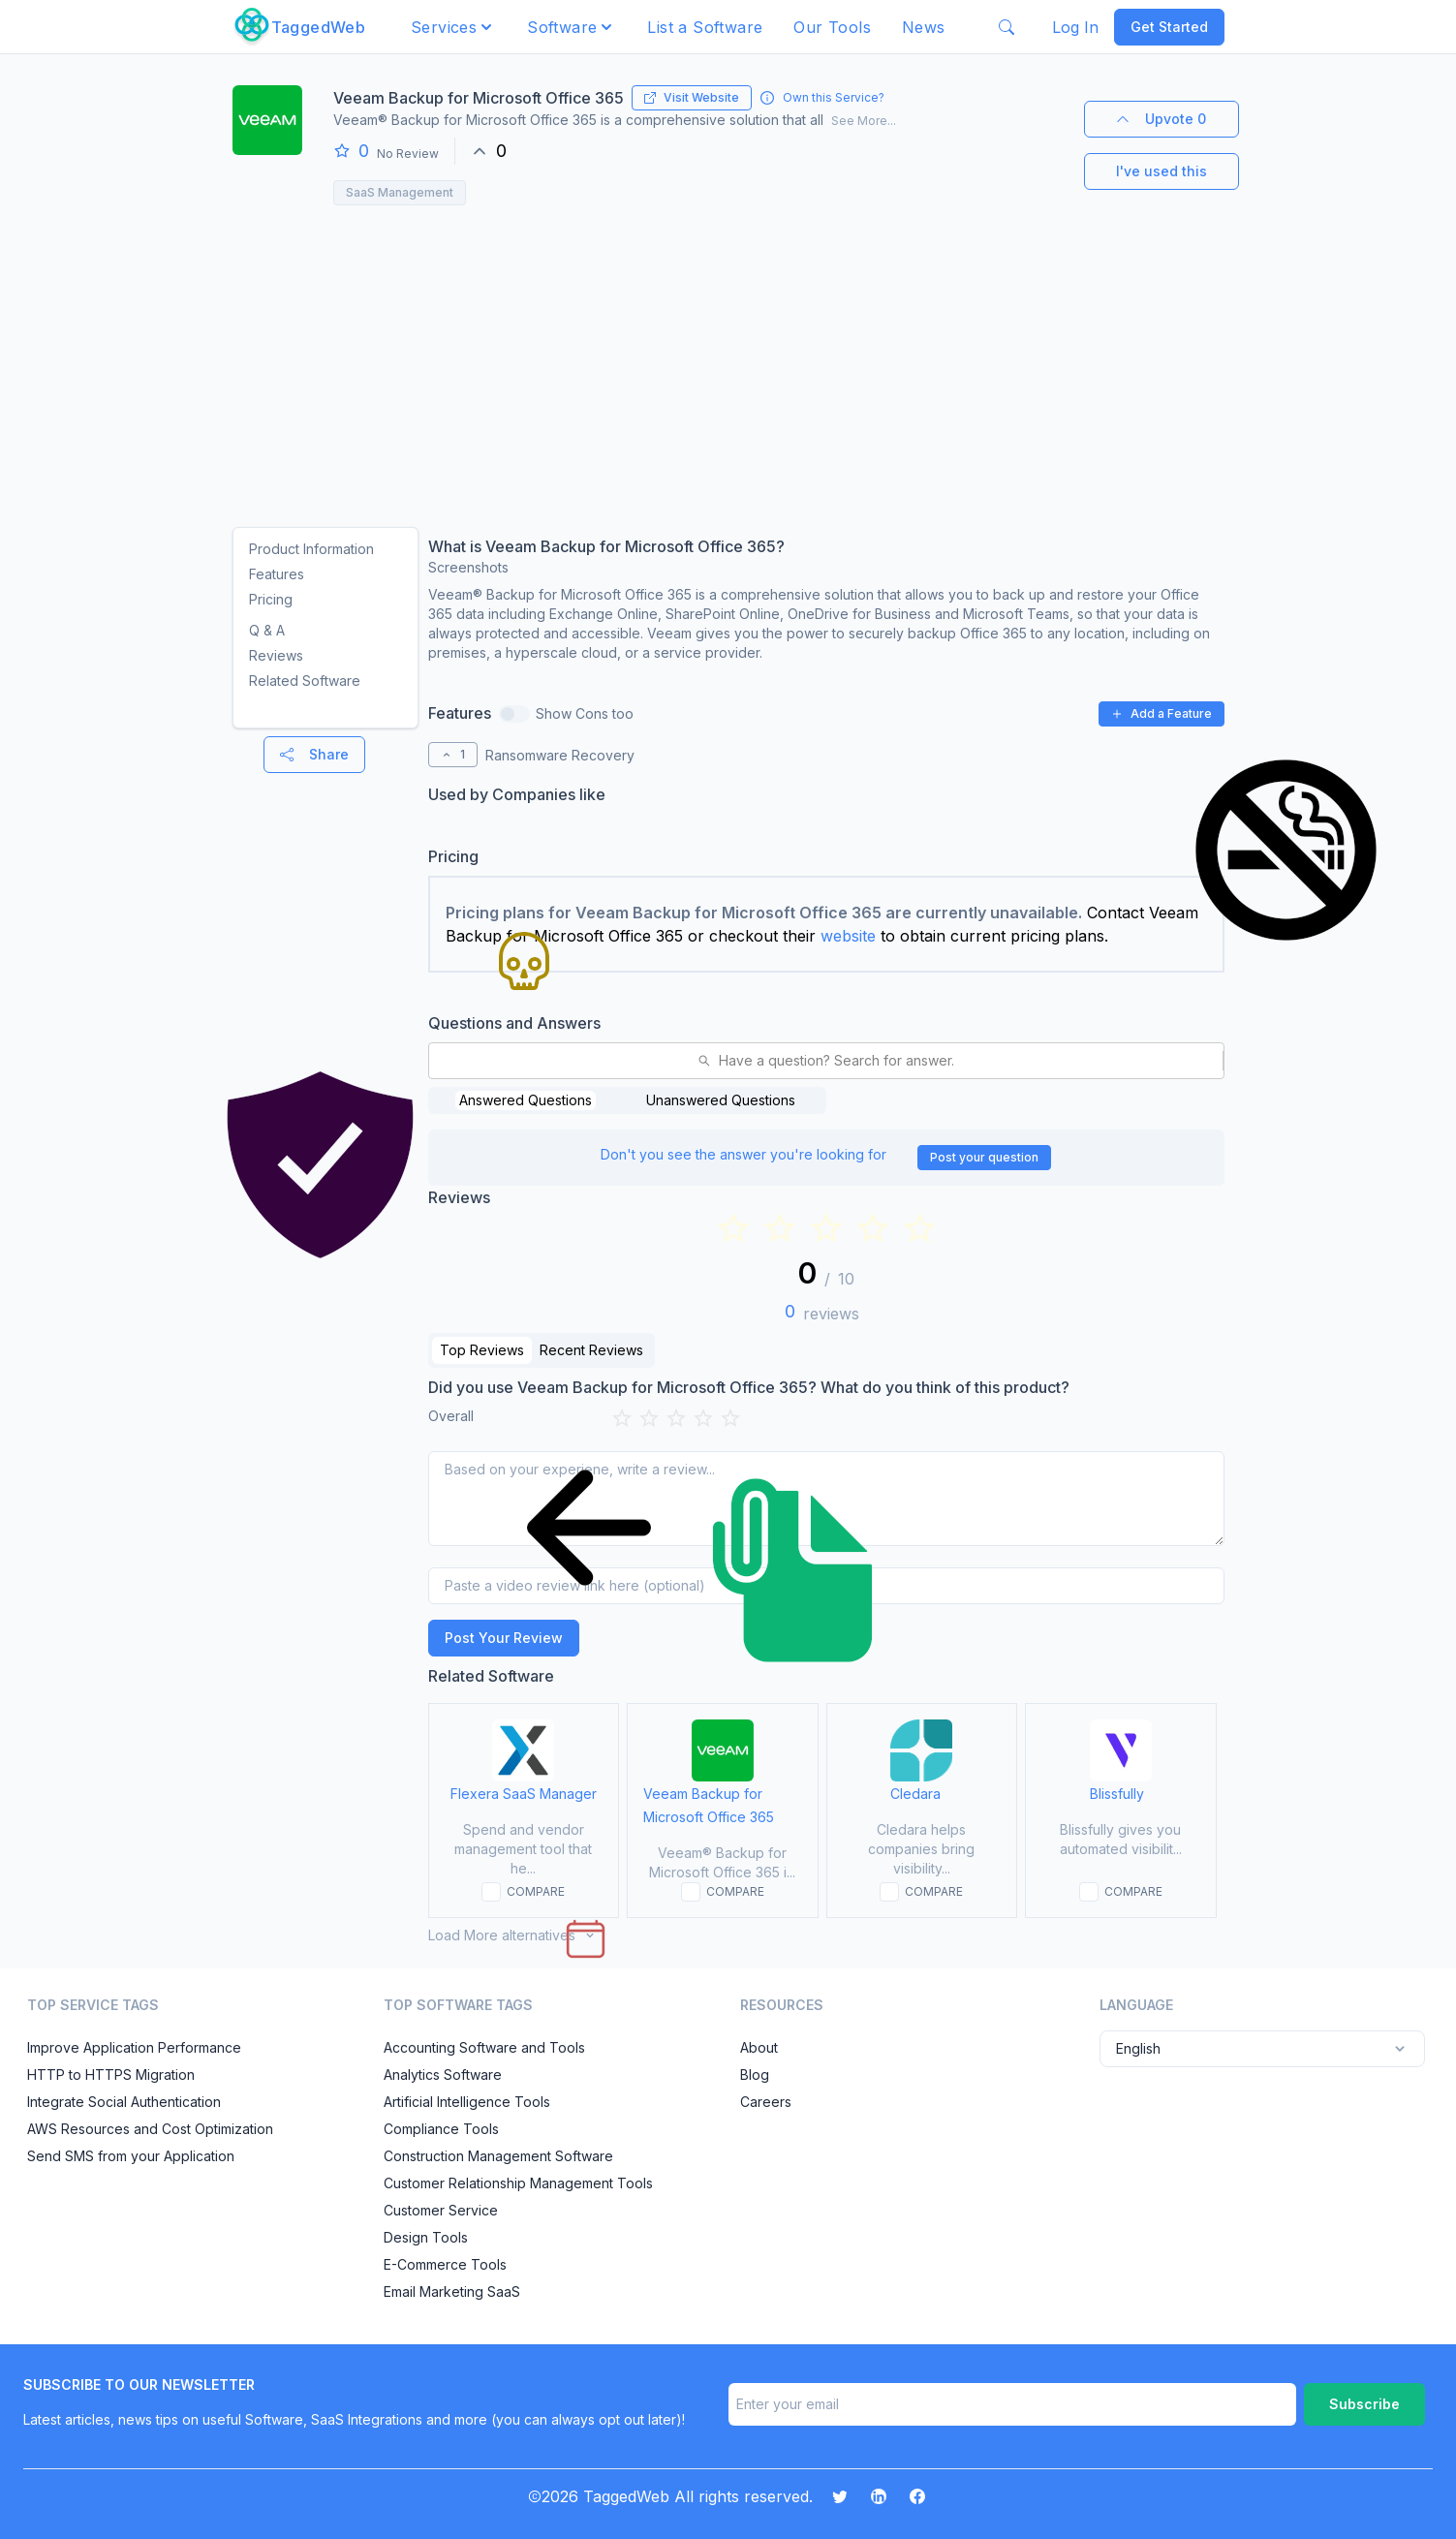  Describe the element at coordinates (585, 1938) in the screenshot. I see `view empty calendar or schedule` at that location.